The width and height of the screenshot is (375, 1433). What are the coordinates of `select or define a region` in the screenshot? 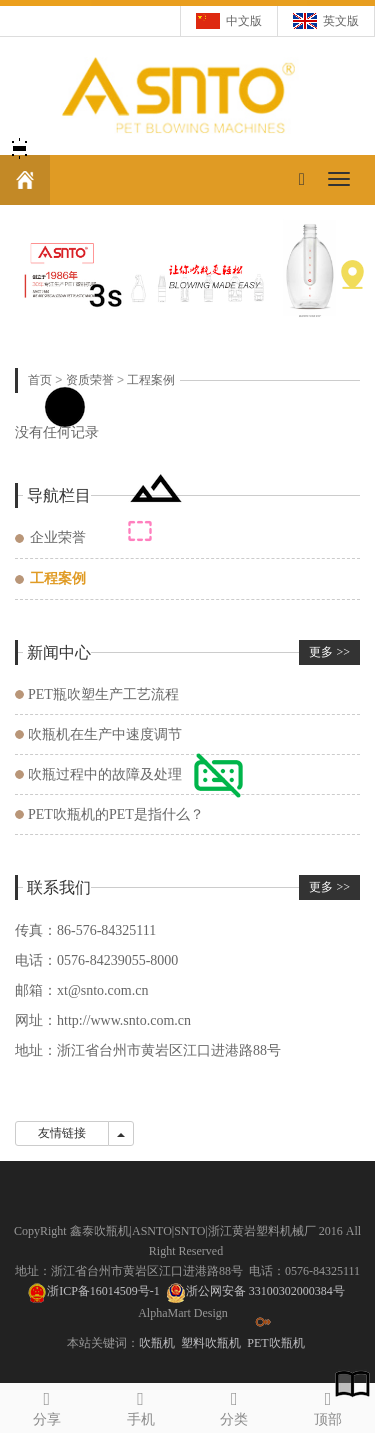 It's located at (140, 531).